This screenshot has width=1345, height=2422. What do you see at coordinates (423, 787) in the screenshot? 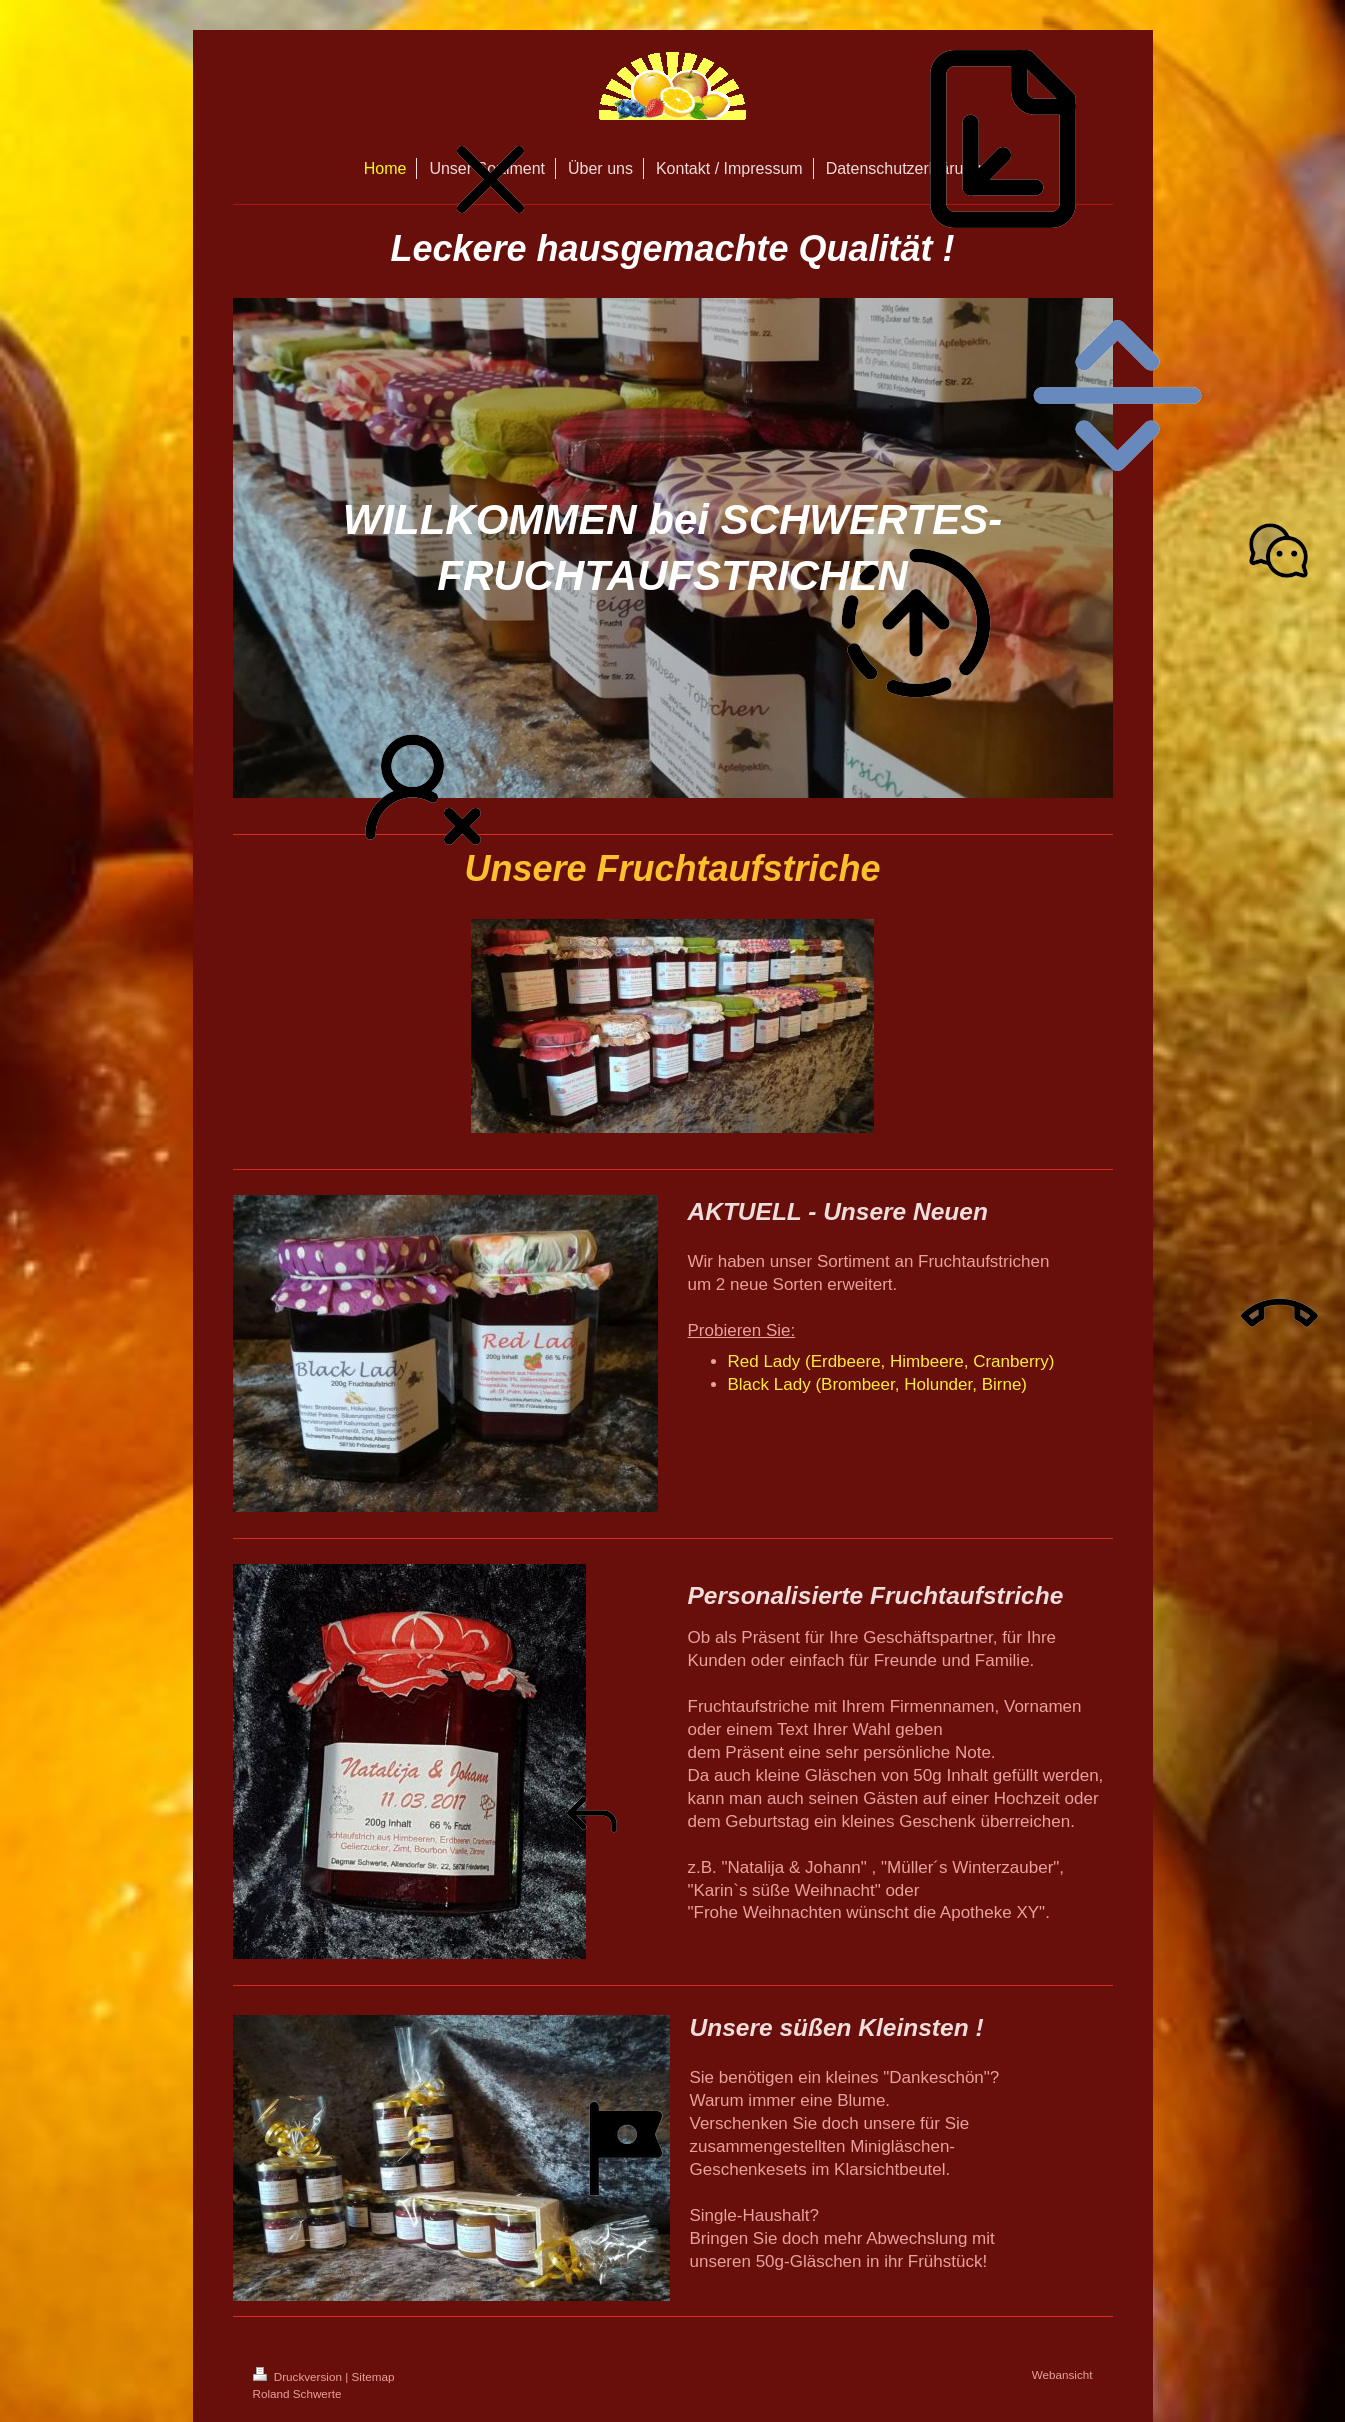
I see `remove a user or contact` at bounding box center [423, 787].